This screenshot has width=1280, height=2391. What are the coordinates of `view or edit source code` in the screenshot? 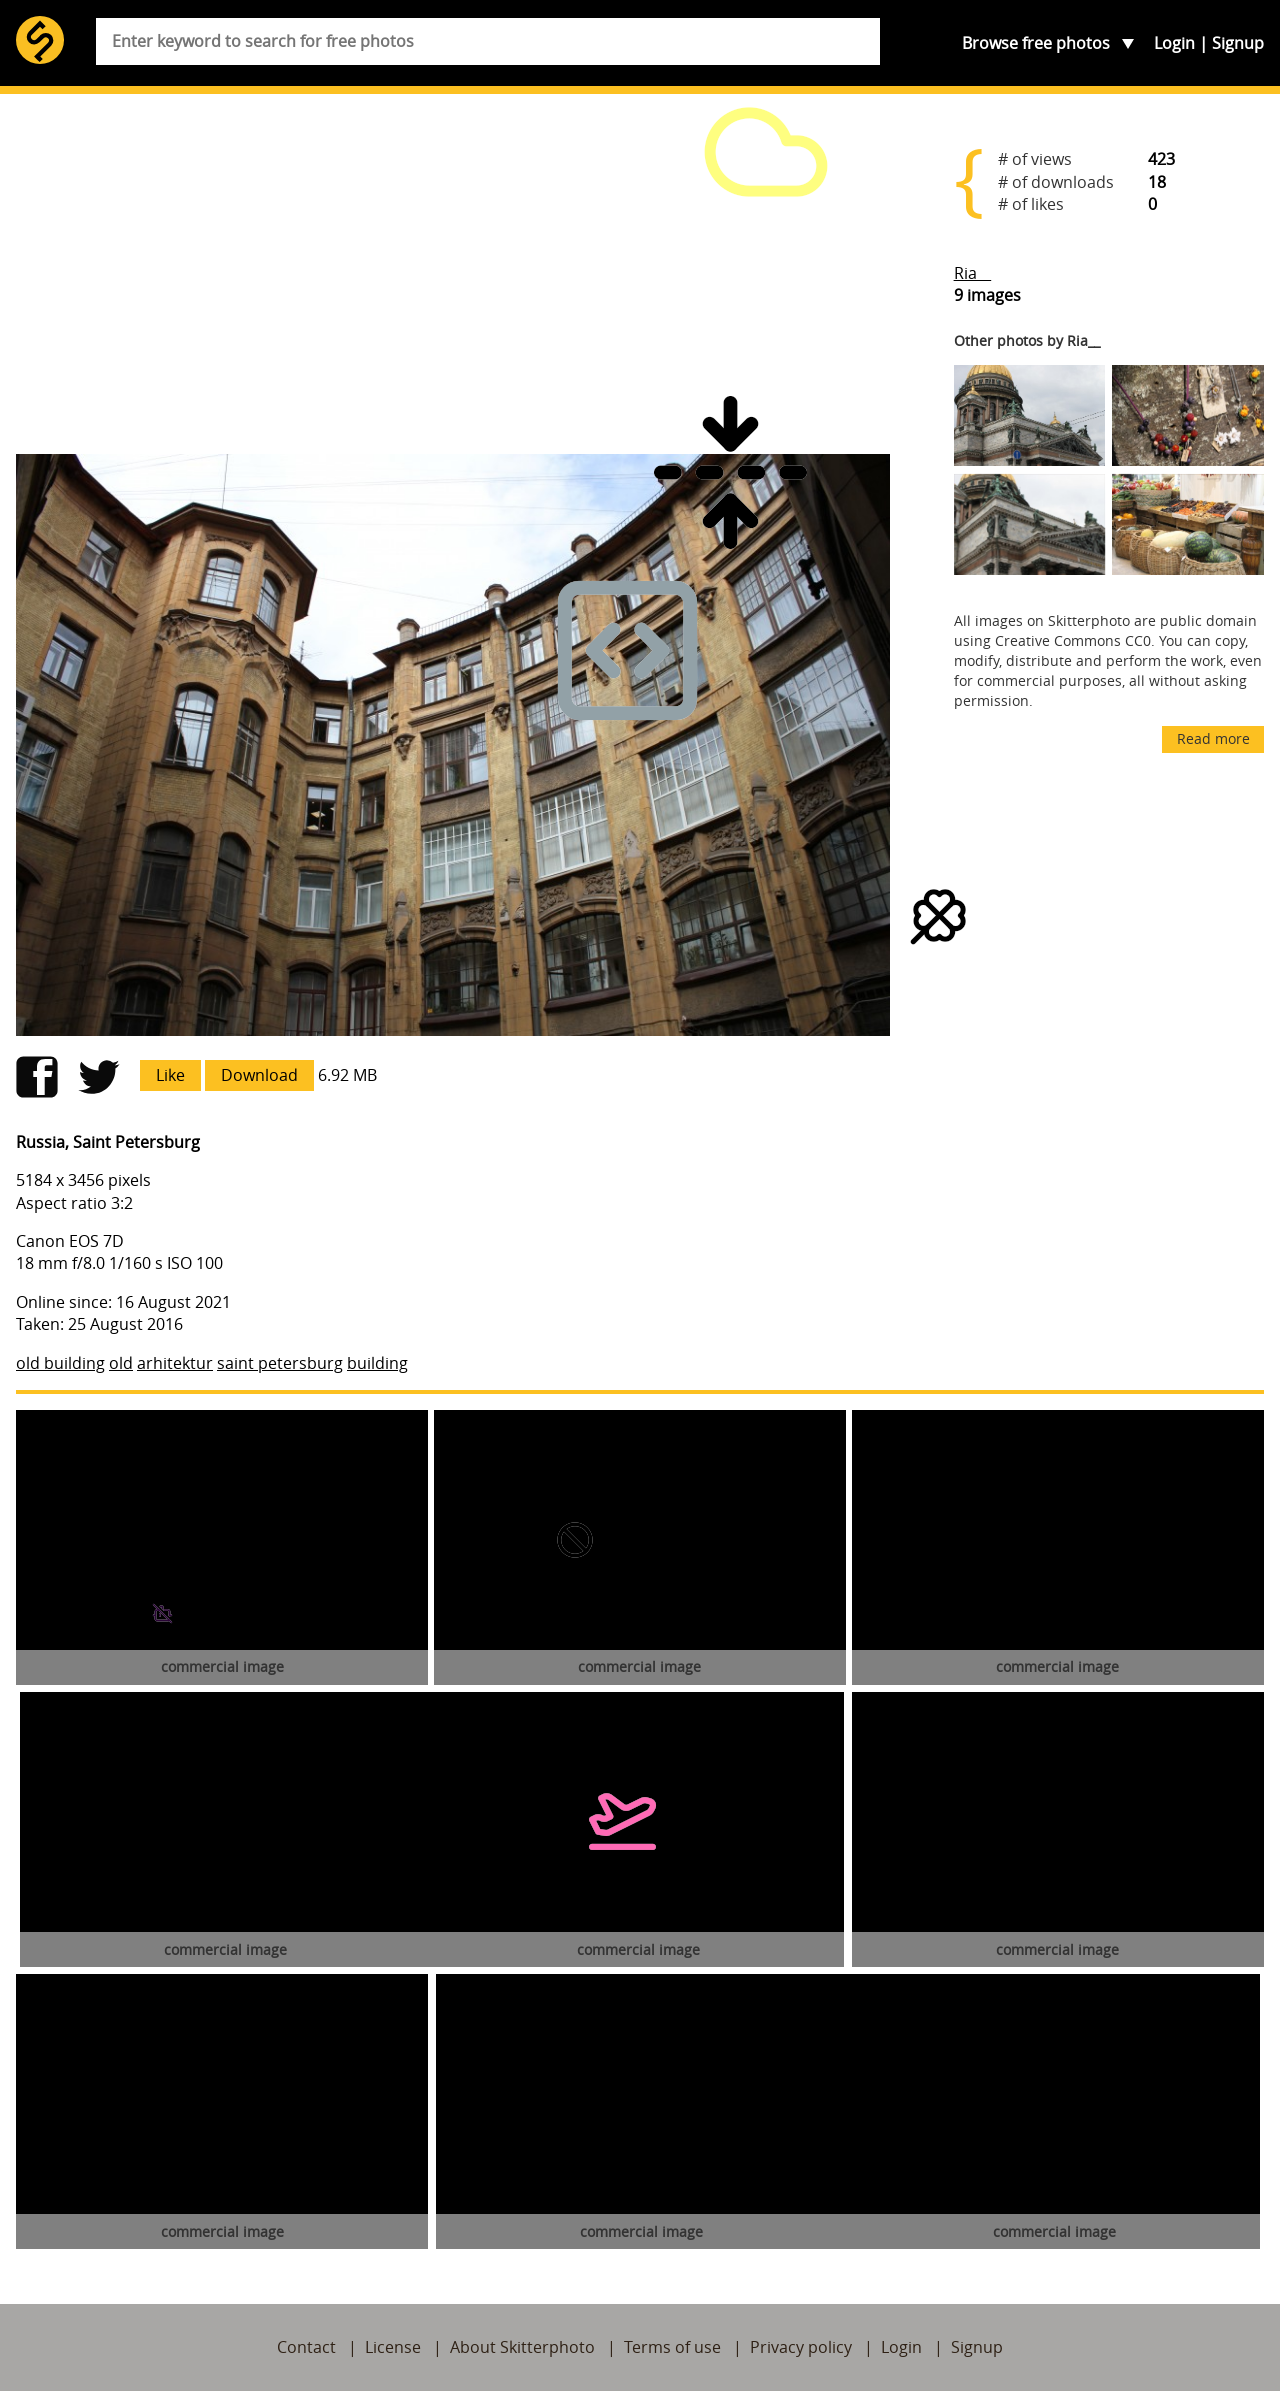 It's located at (627, 650).